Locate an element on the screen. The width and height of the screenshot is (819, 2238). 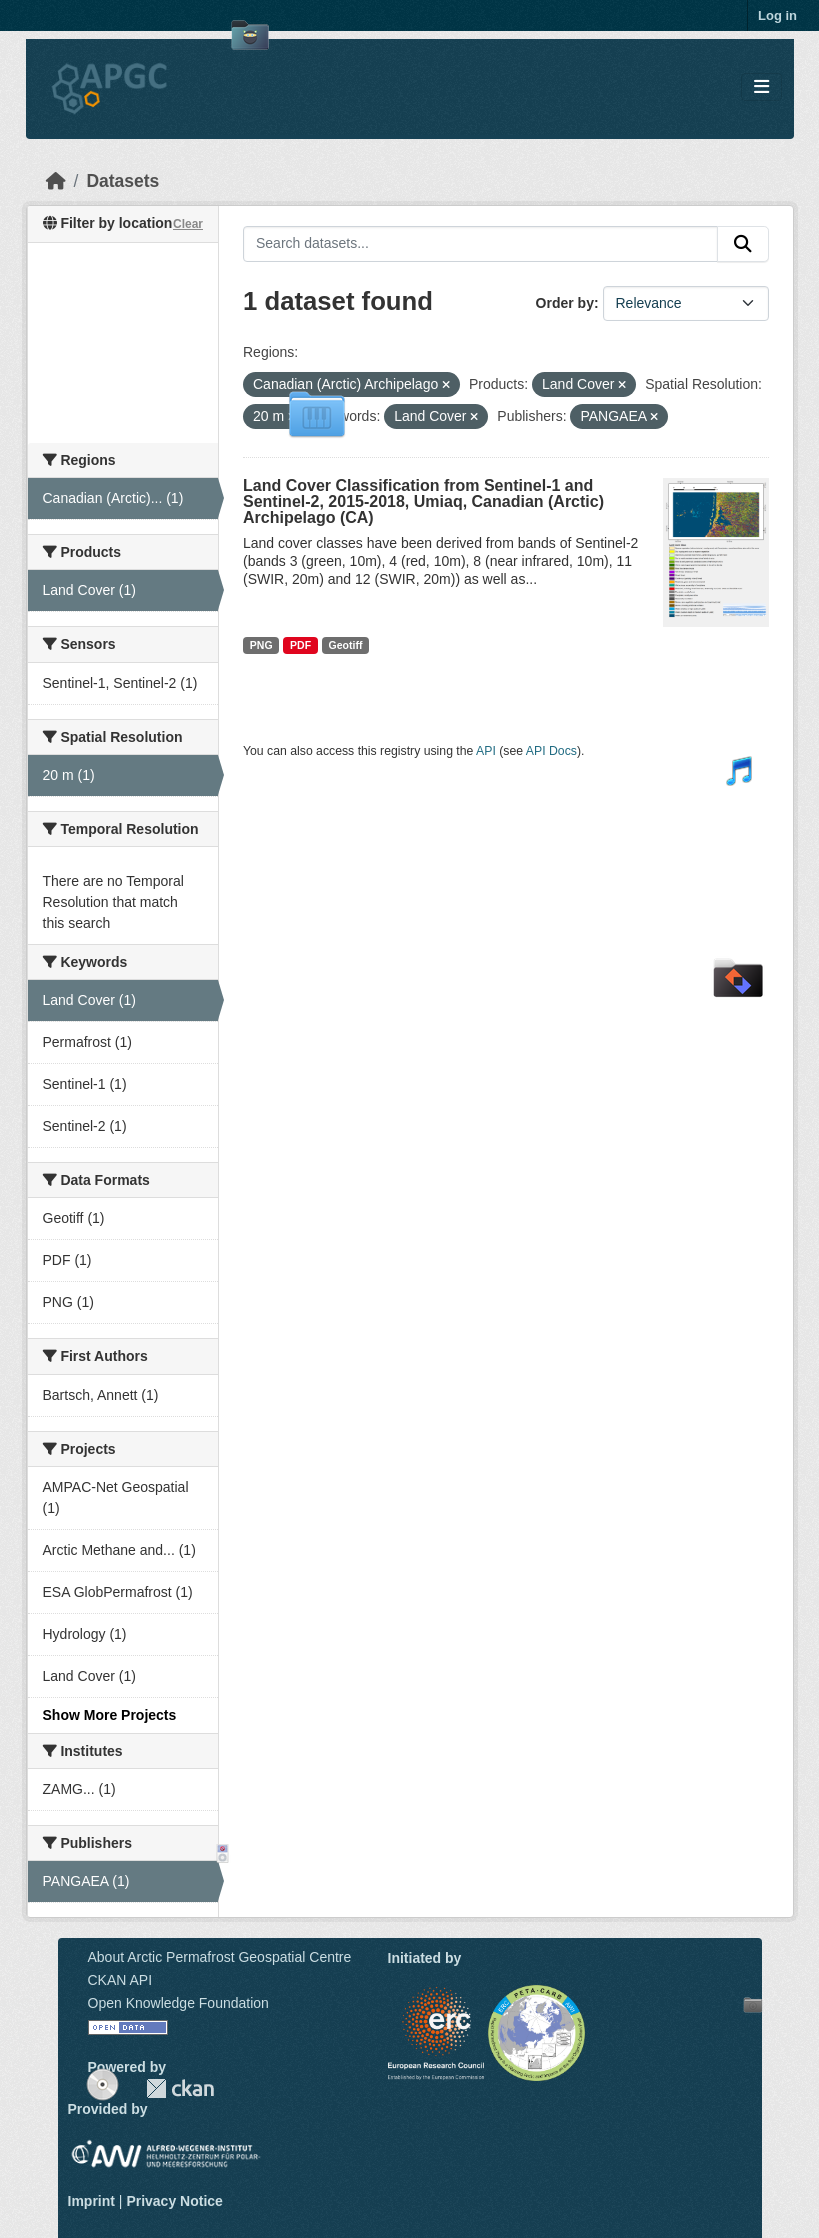
access your music library is located at coordinates (740, 771).